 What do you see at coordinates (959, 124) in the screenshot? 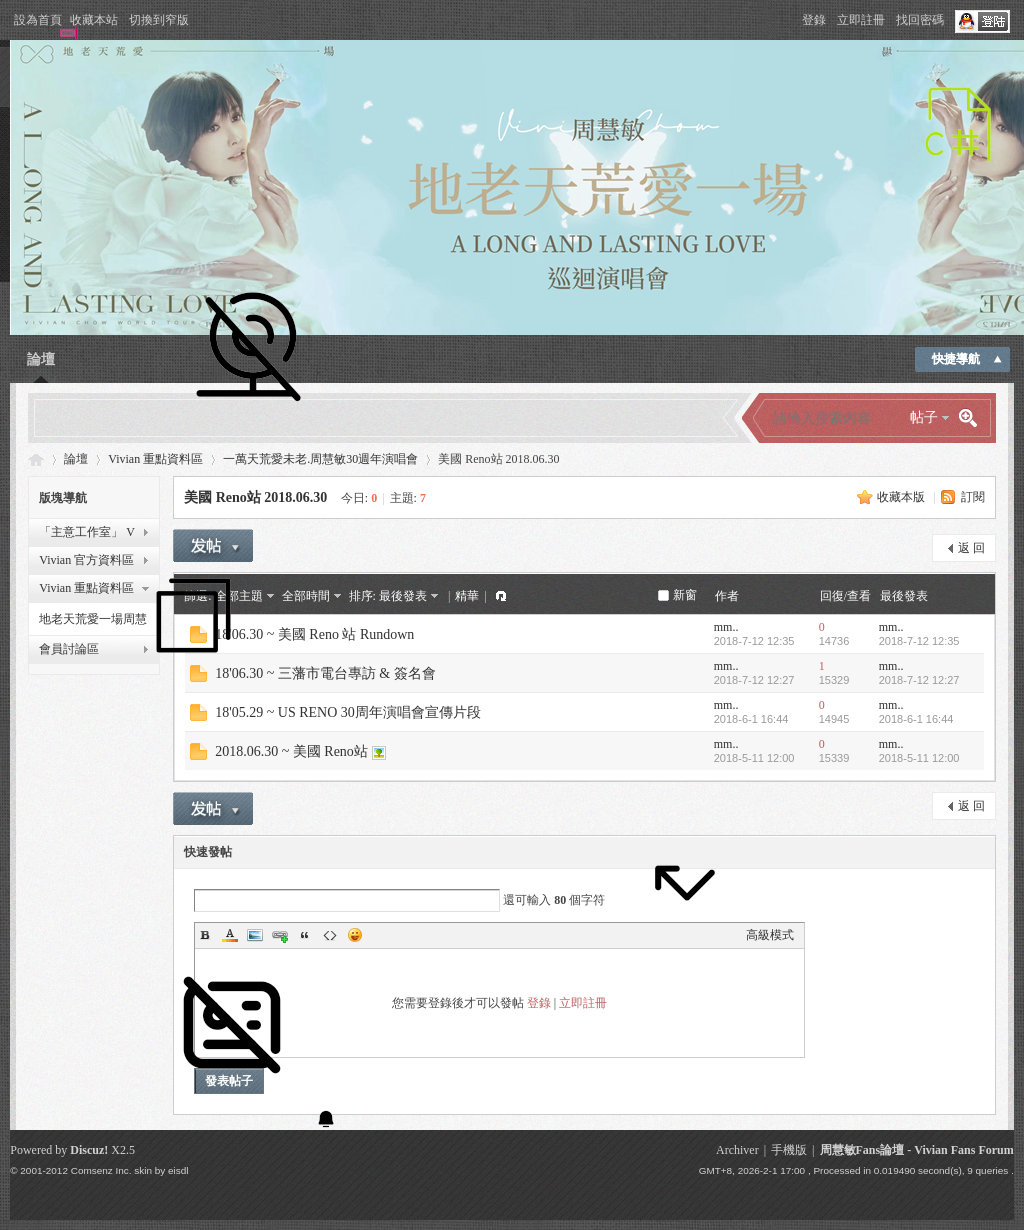
I see `open a C# source code file` at bounding box center [959, 124].